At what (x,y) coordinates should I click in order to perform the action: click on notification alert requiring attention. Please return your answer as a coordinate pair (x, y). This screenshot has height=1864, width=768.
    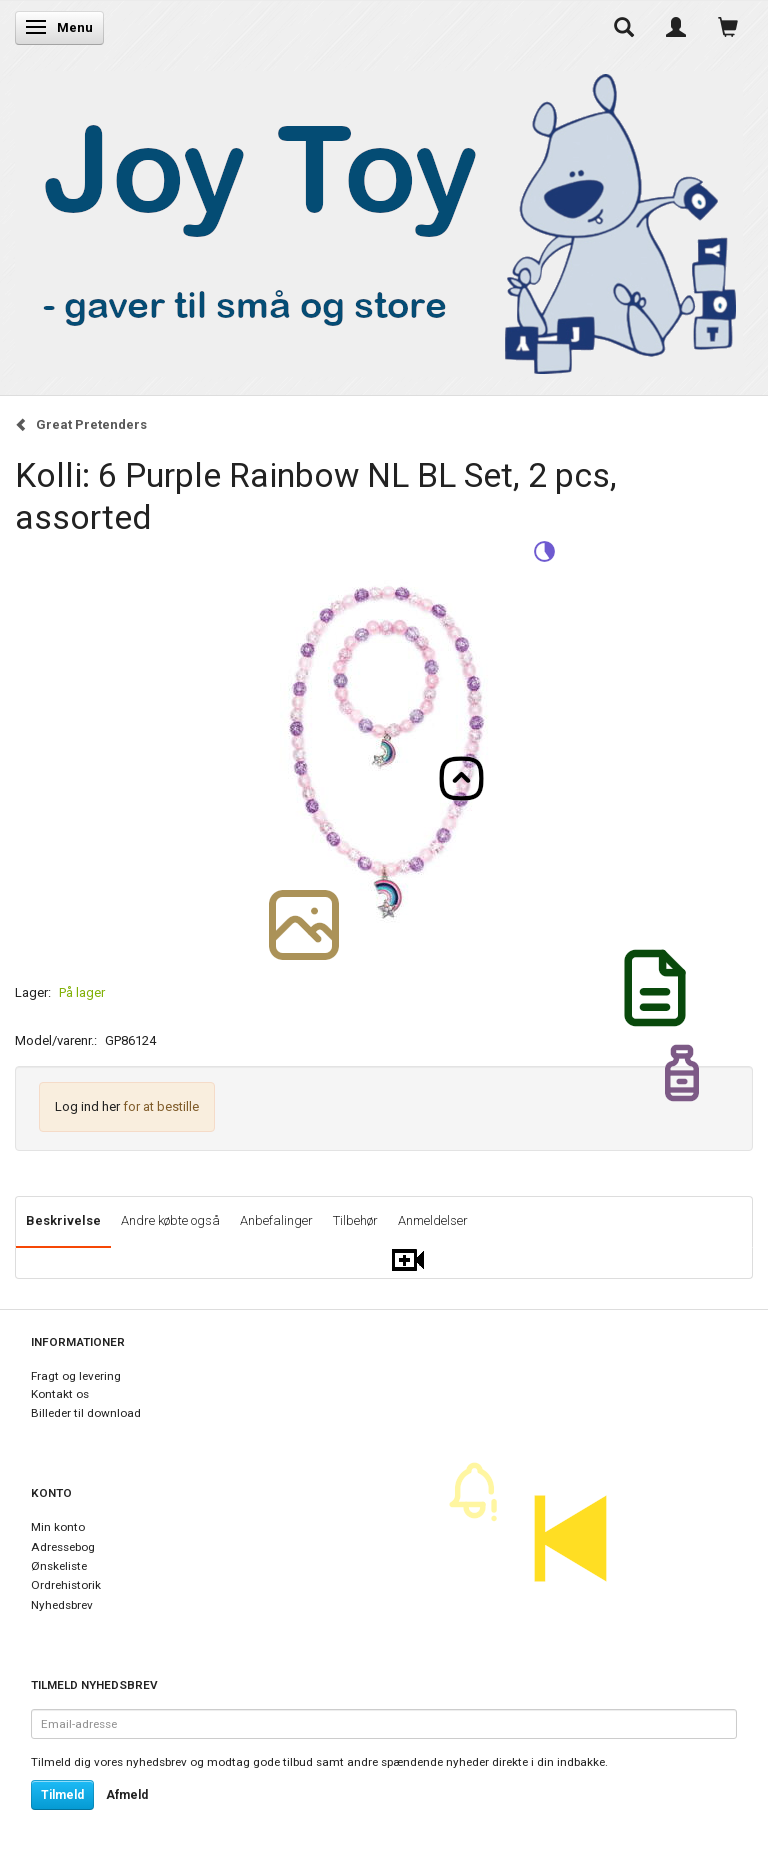
    Looking at the image, I should click on (474, 1490).